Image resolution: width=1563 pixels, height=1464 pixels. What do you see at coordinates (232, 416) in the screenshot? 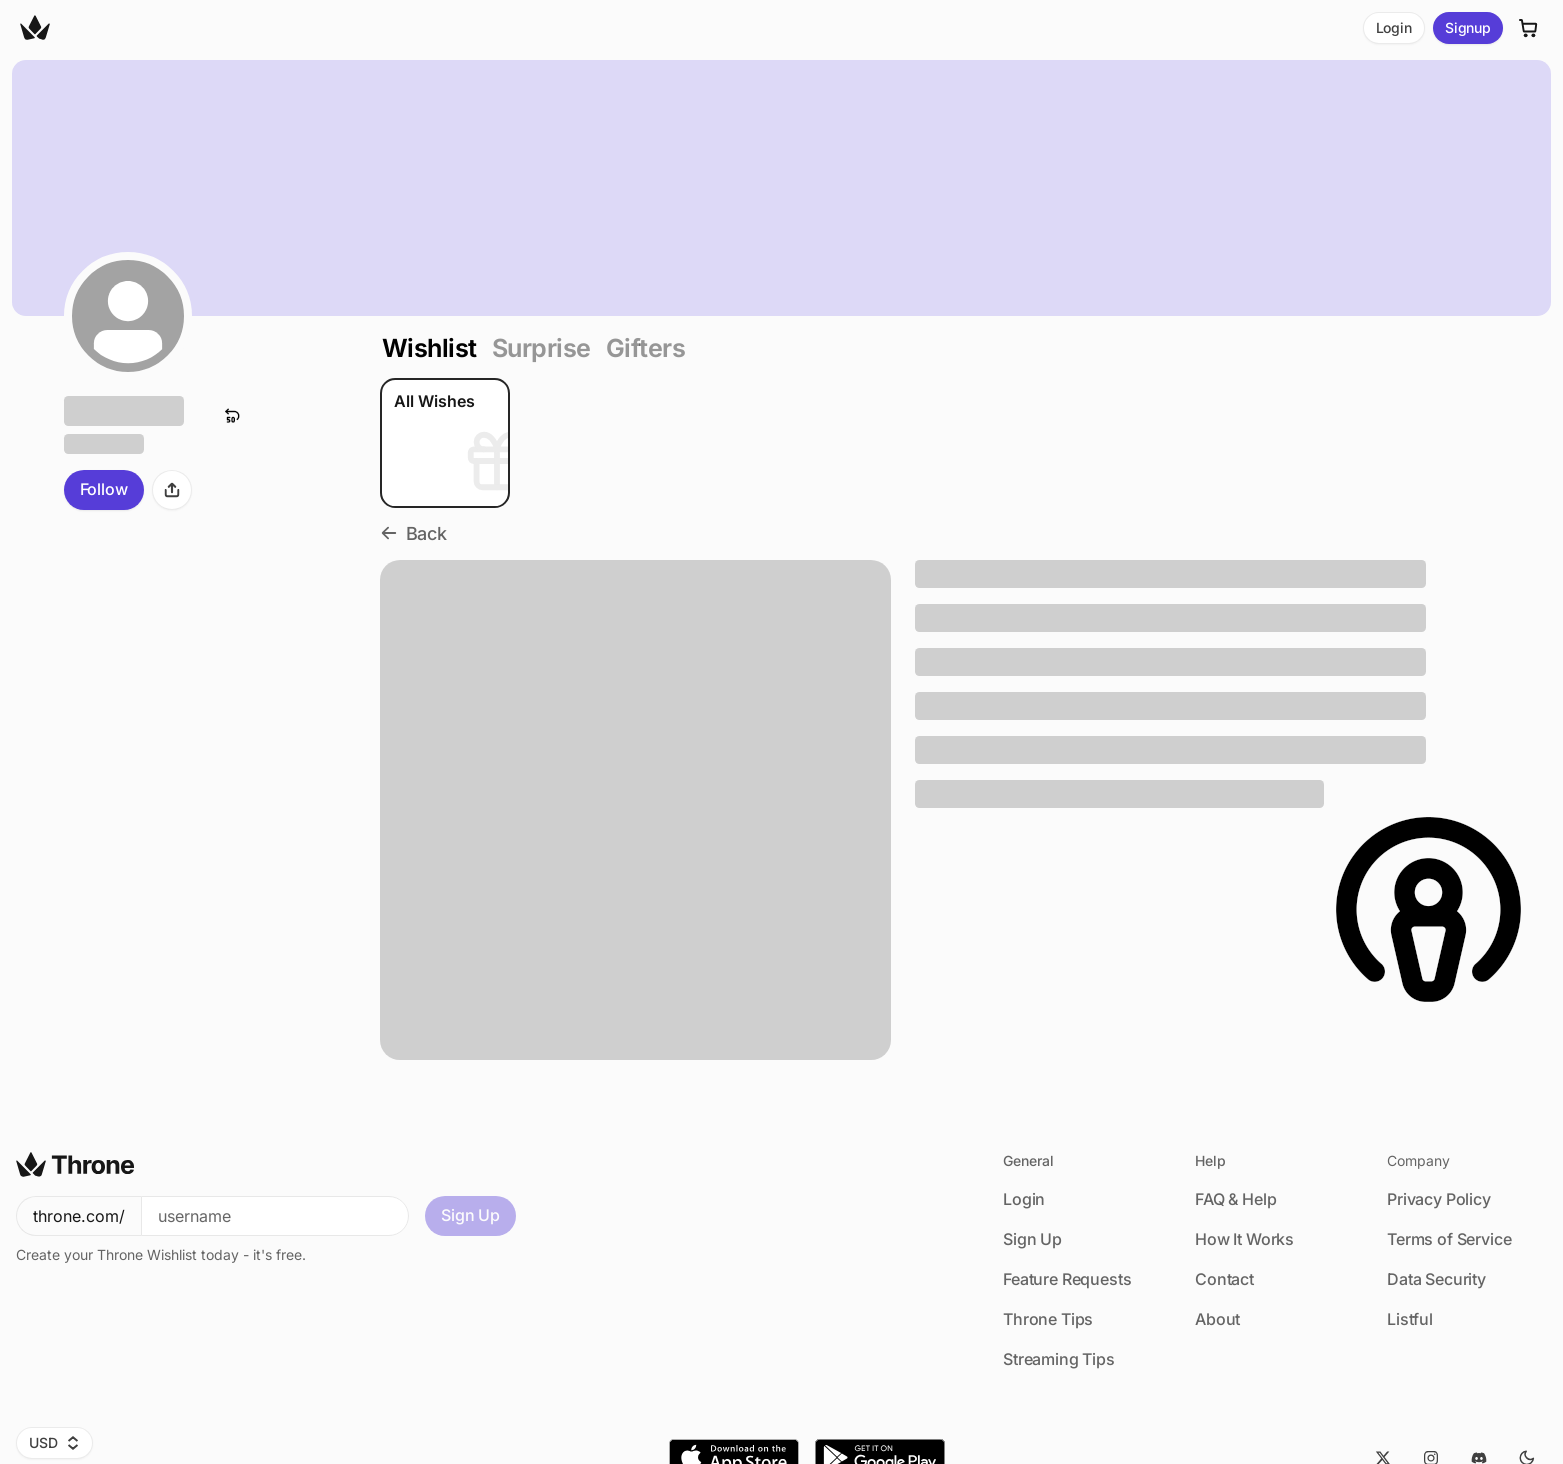
I see `rewind 50 seconds backward` at bounding box center [232, 416].